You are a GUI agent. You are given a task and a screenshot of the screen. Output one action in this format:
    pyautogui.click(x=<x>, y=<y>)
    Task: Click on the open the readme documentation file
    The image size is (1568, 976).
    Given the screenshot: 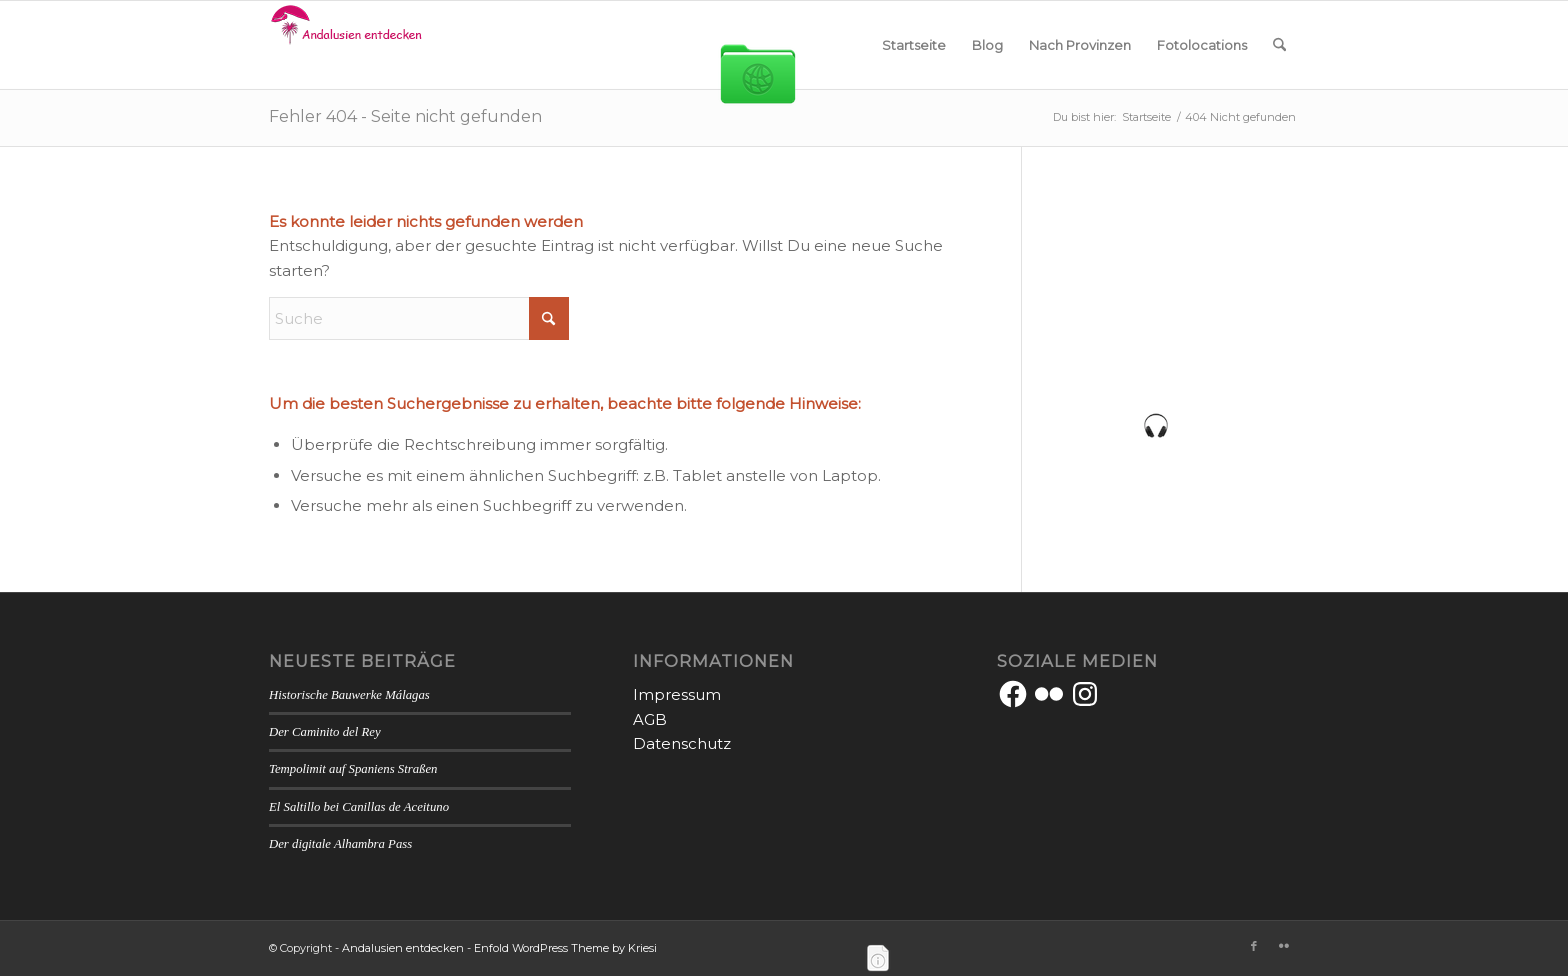 What is the action you would take?
    pyautogui.click(x=878, y=958)
    